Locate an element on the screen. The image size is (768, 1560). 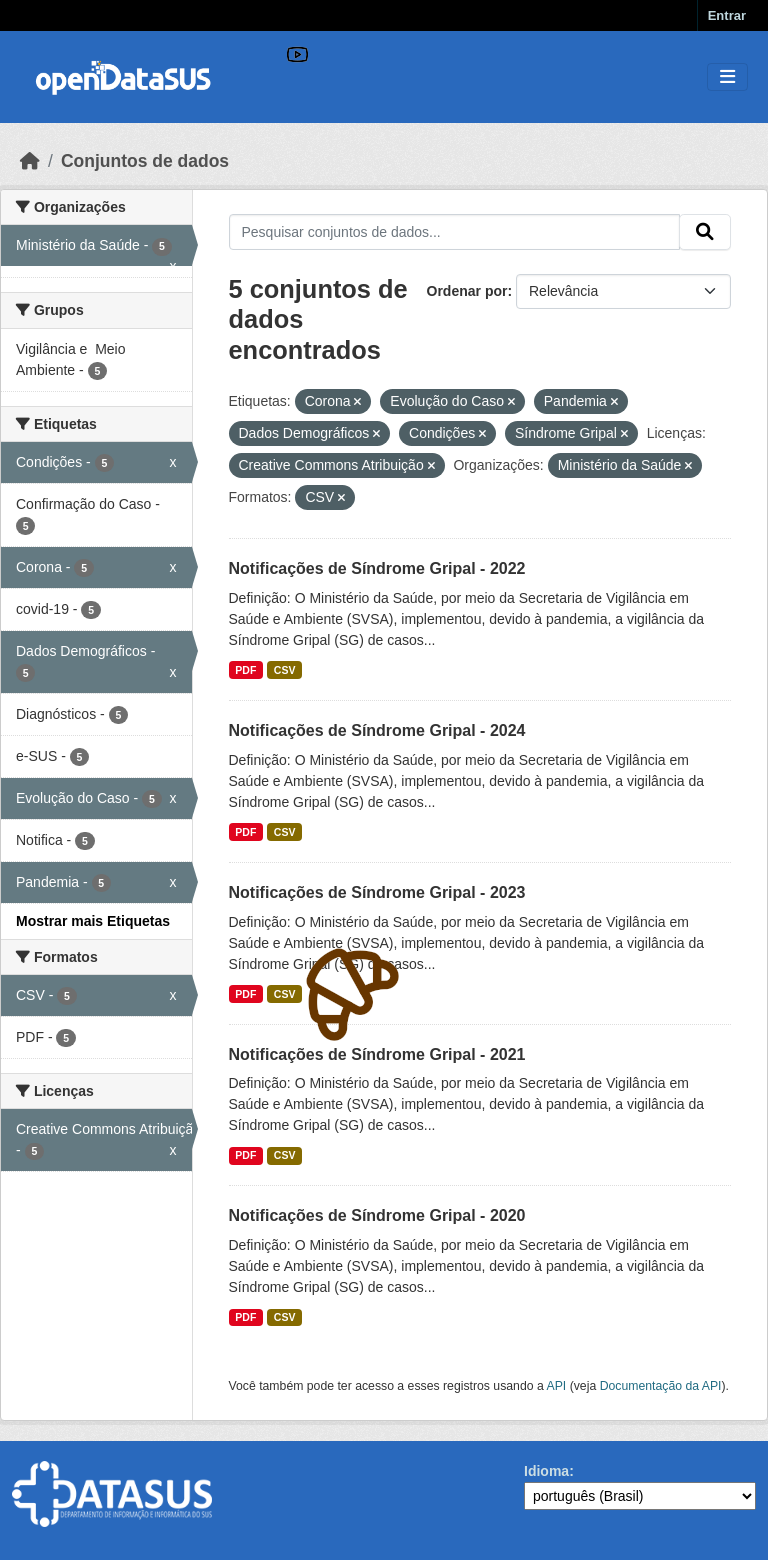
browse bakery or pastry options is located at coordinates (351, 993).